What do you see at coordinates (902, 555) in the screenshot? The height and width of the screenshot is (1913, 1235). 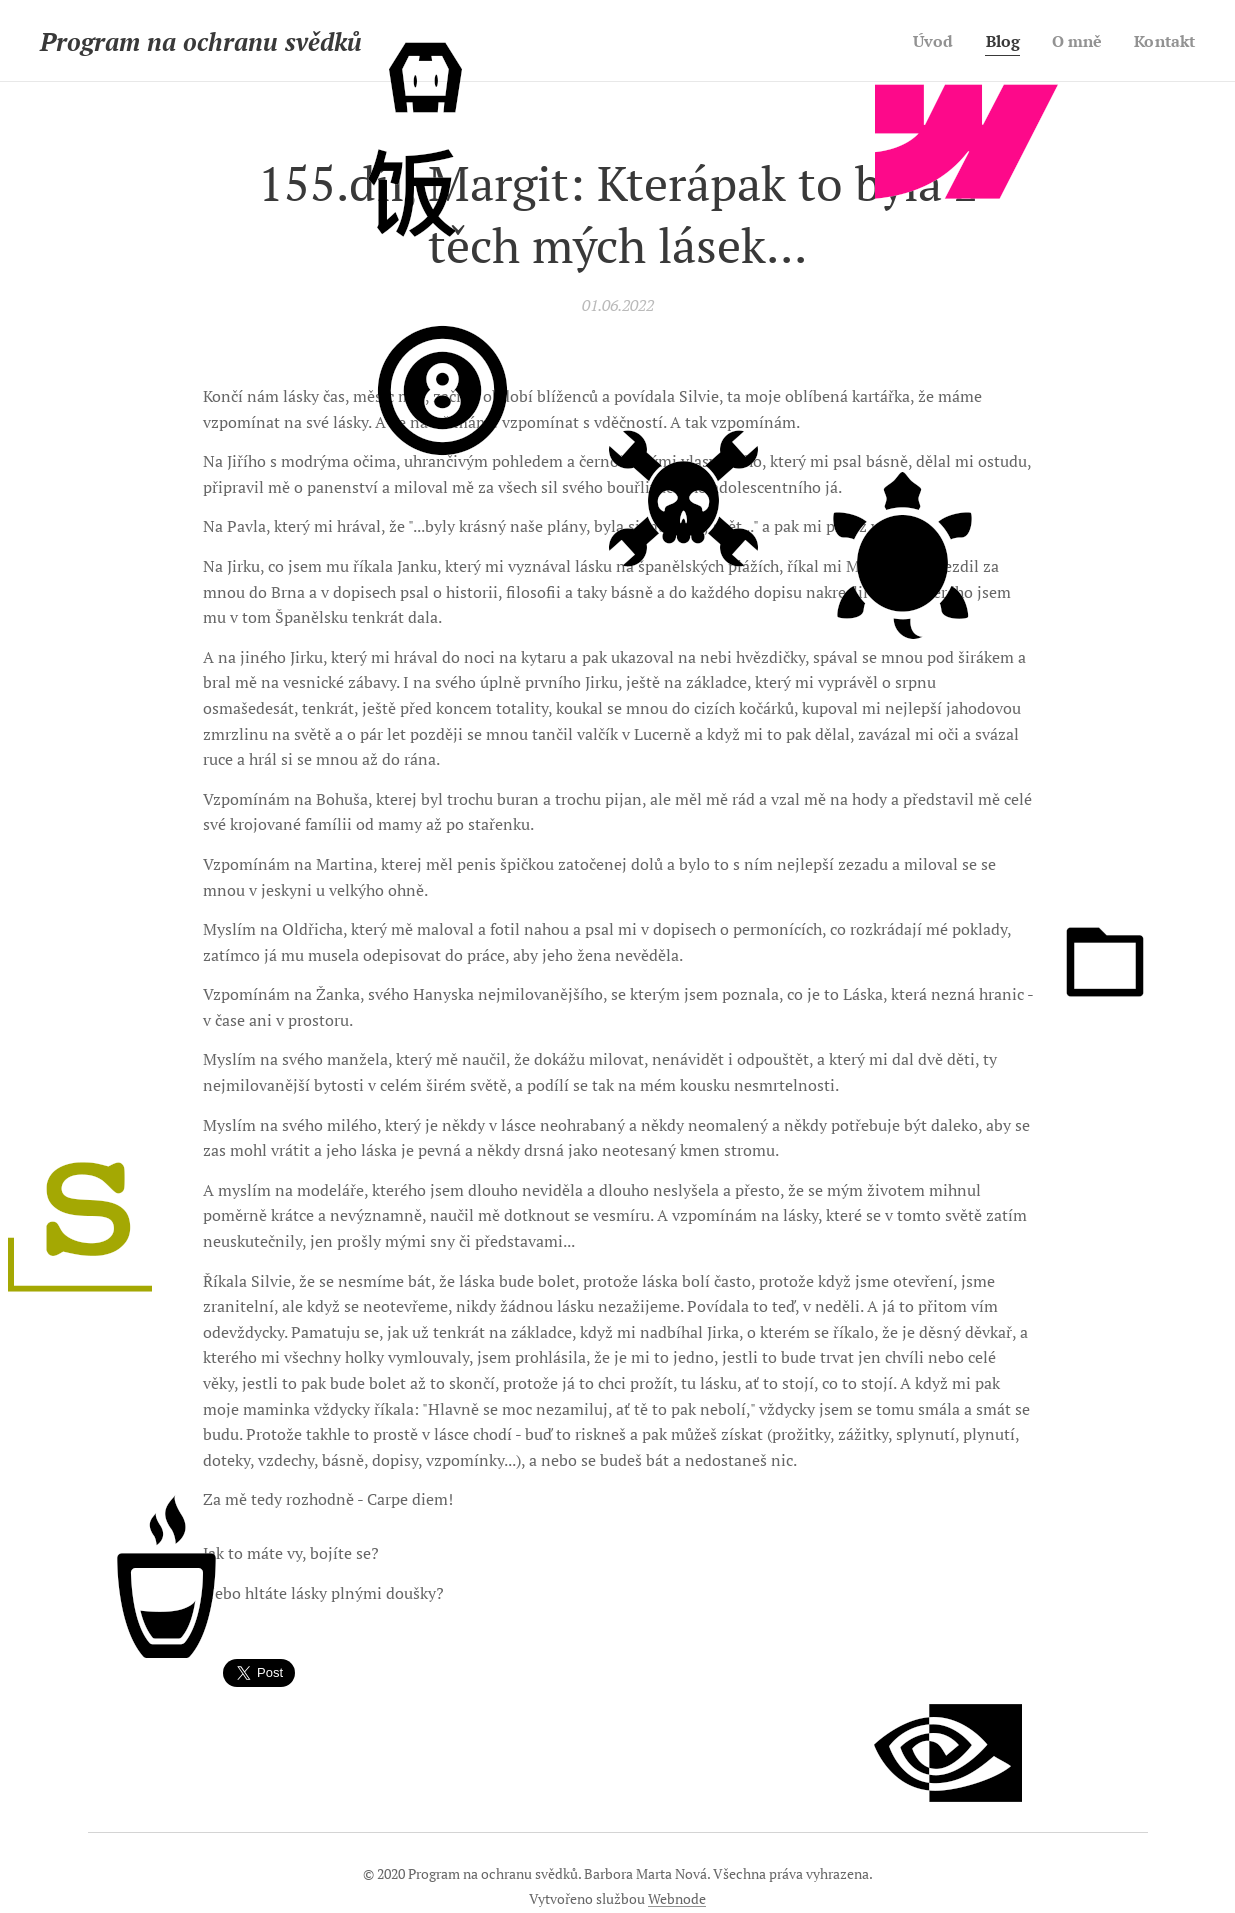 I see `go to the Galaxus website or app` at bounding box center [902, 555].